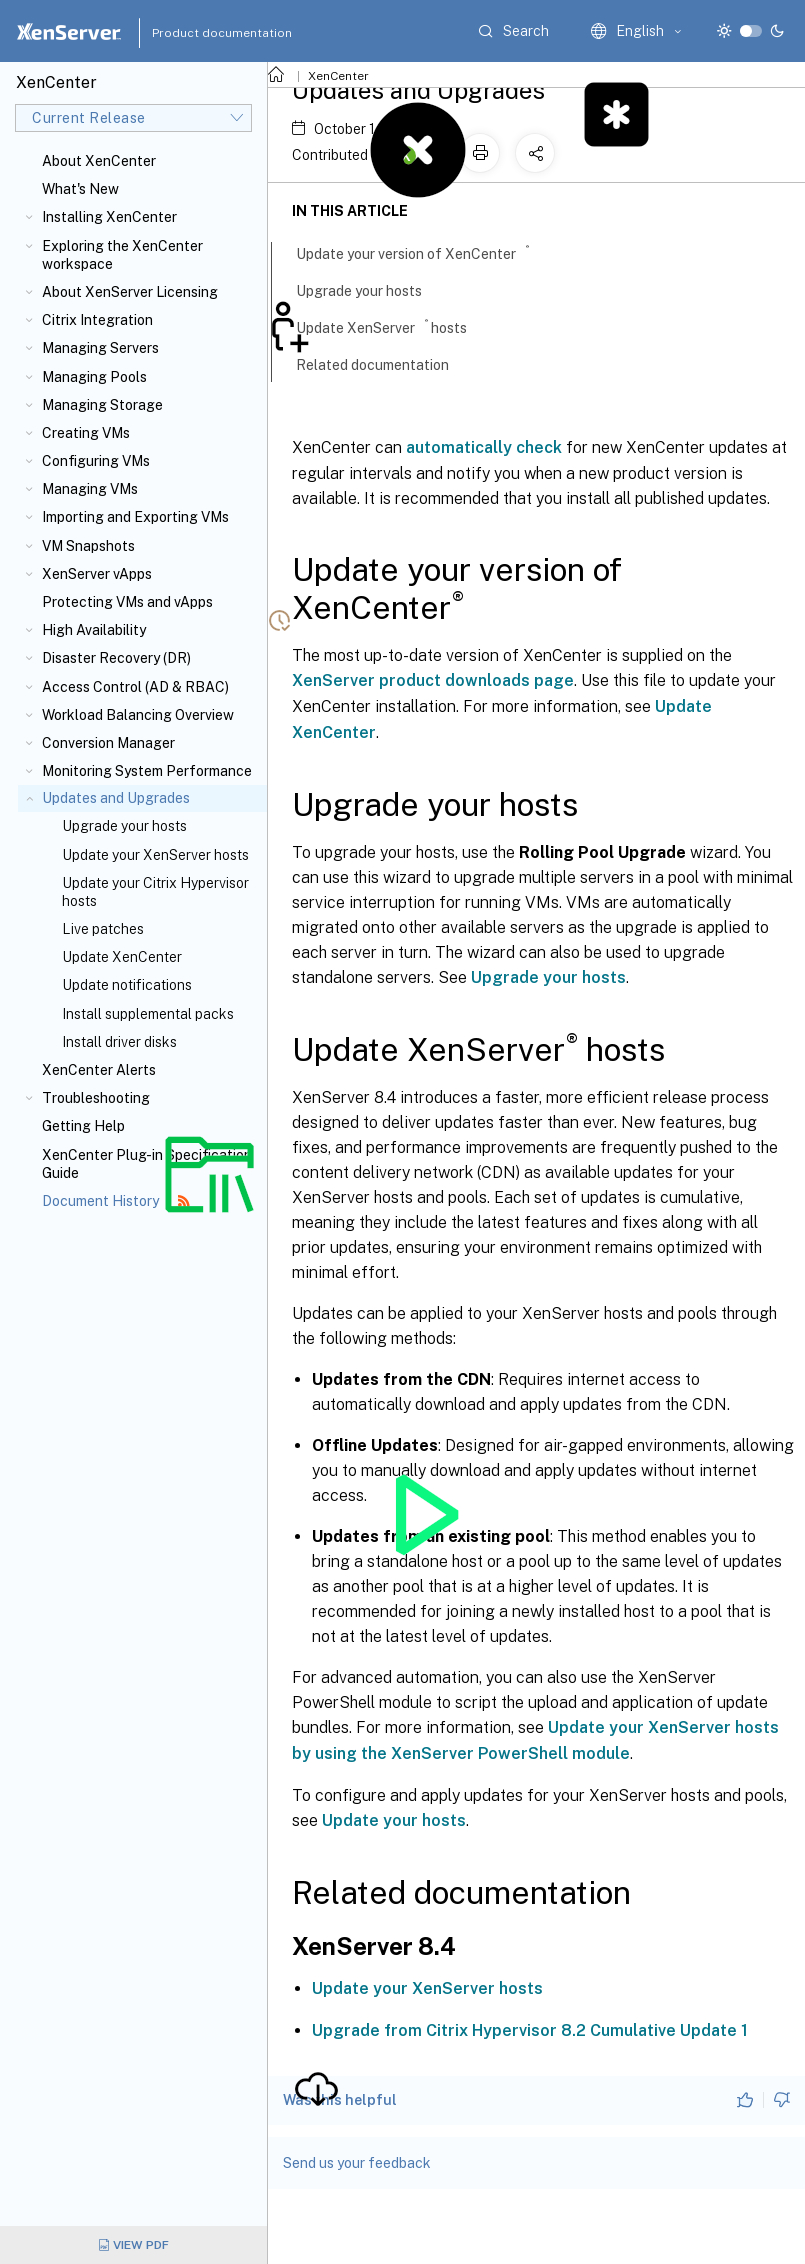 The width and height of the screenshot is (805, 2264). I want to click on task or event completed on time, so click(279, 620).